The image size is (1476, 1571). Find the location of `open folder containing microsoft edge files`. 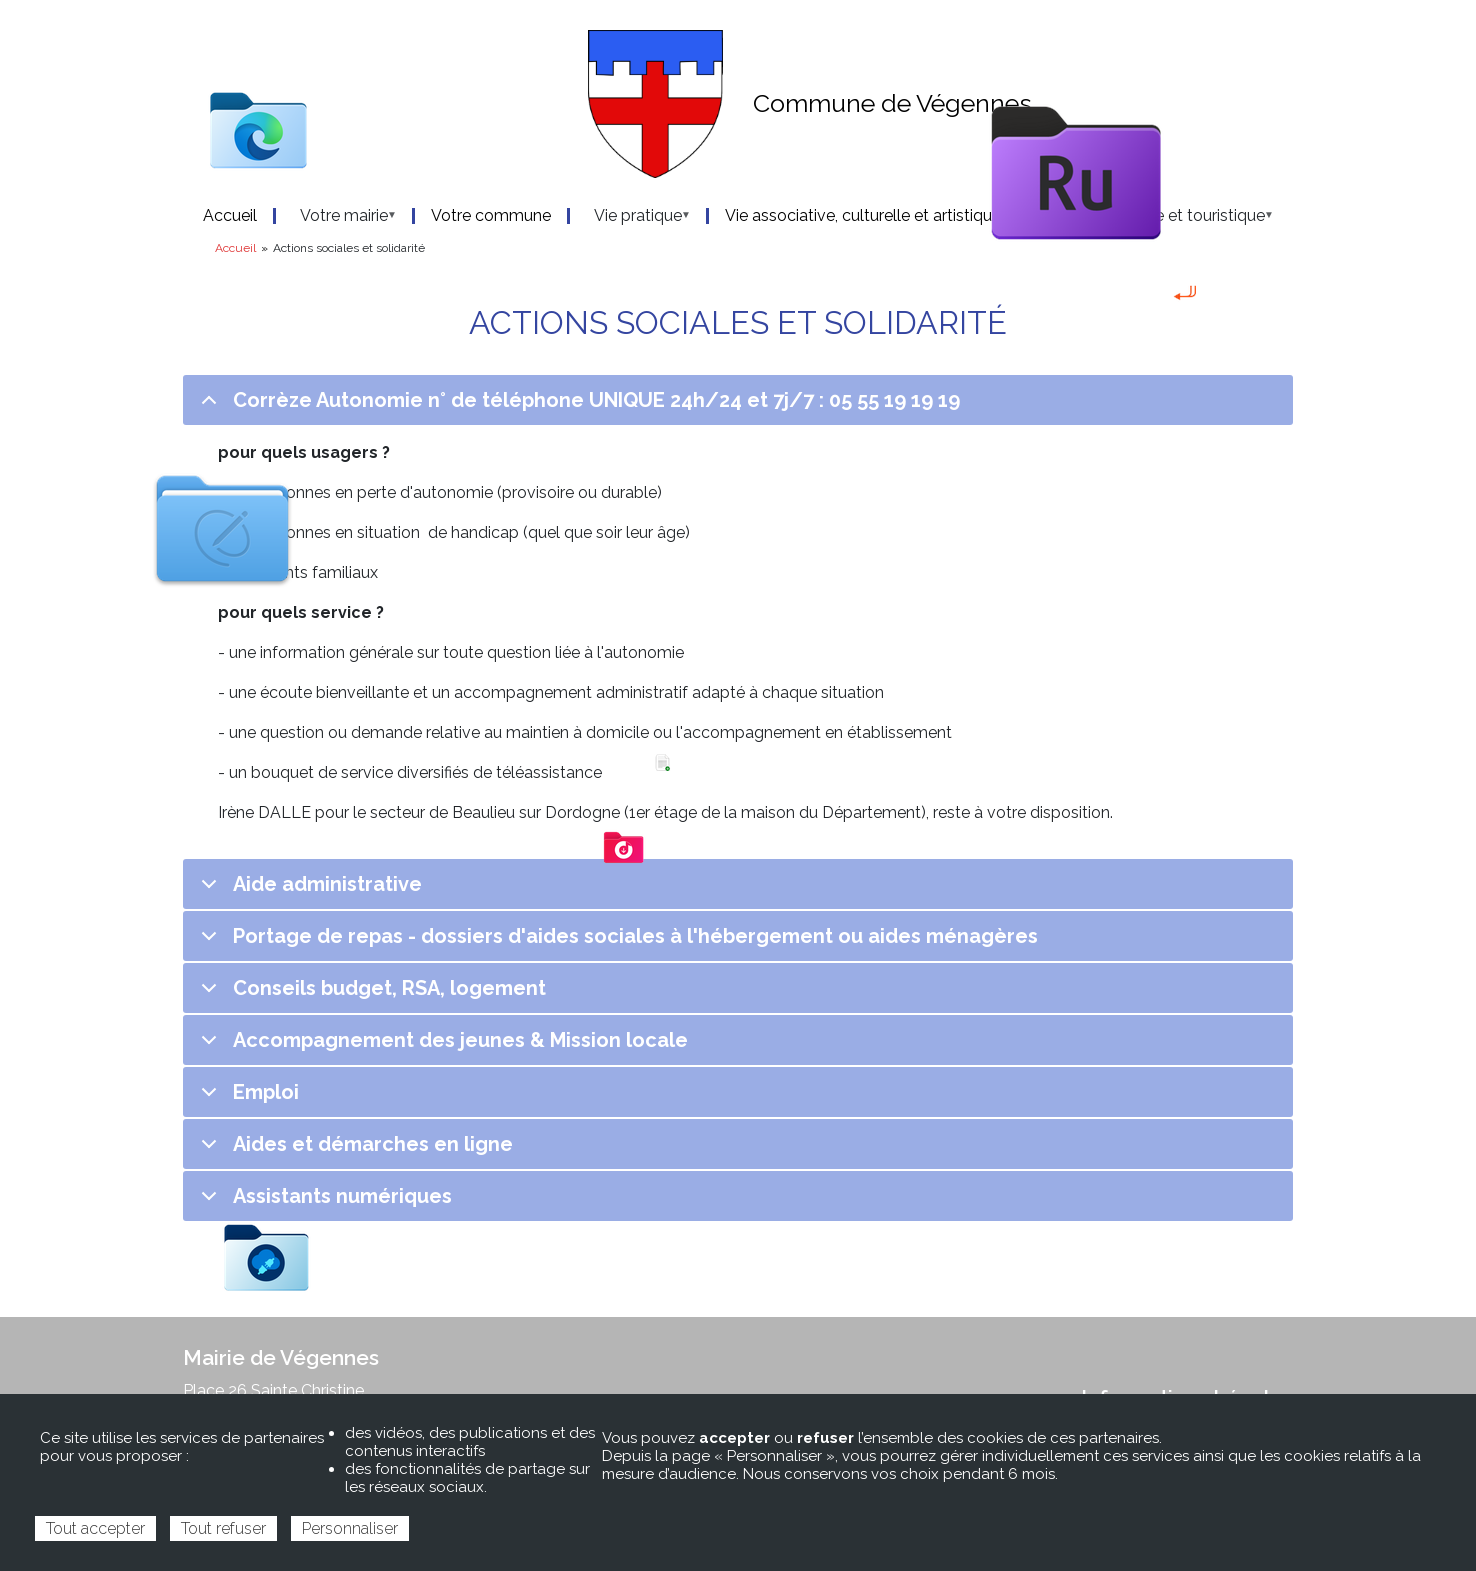

open folder containing microsoft edge files is located at coordinates (258, 133).